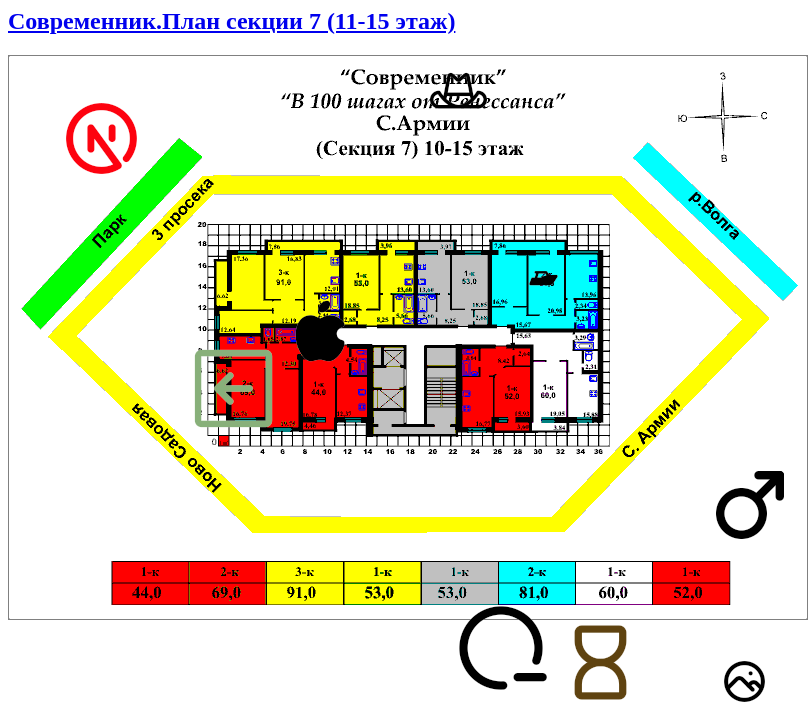 The image size is (808, 720). Describe the element at coordinates (744, 681) in the screenshot. I see `view photo gallery` at that location.